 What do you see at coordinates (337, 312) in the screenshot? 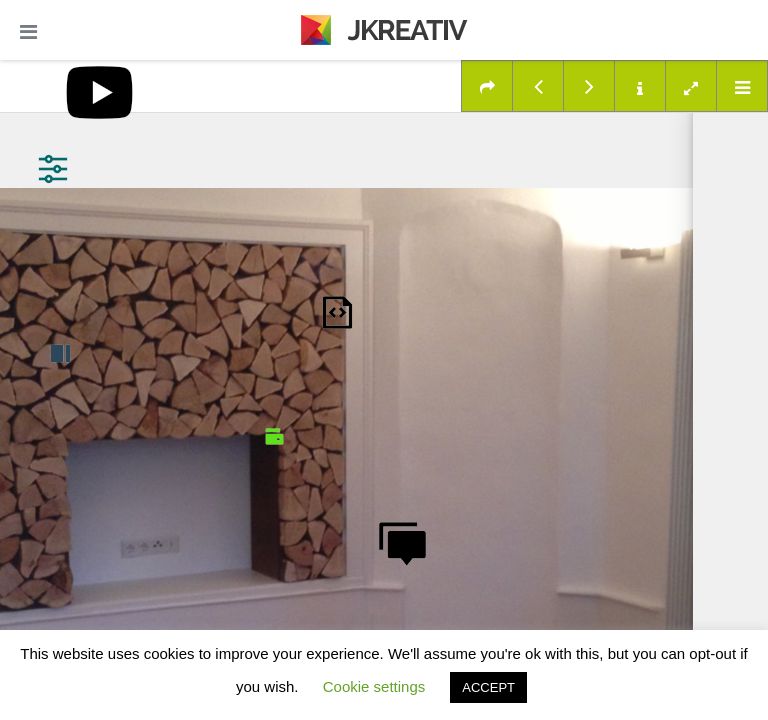
I see `view source code file` at bounding box center [337, 312].